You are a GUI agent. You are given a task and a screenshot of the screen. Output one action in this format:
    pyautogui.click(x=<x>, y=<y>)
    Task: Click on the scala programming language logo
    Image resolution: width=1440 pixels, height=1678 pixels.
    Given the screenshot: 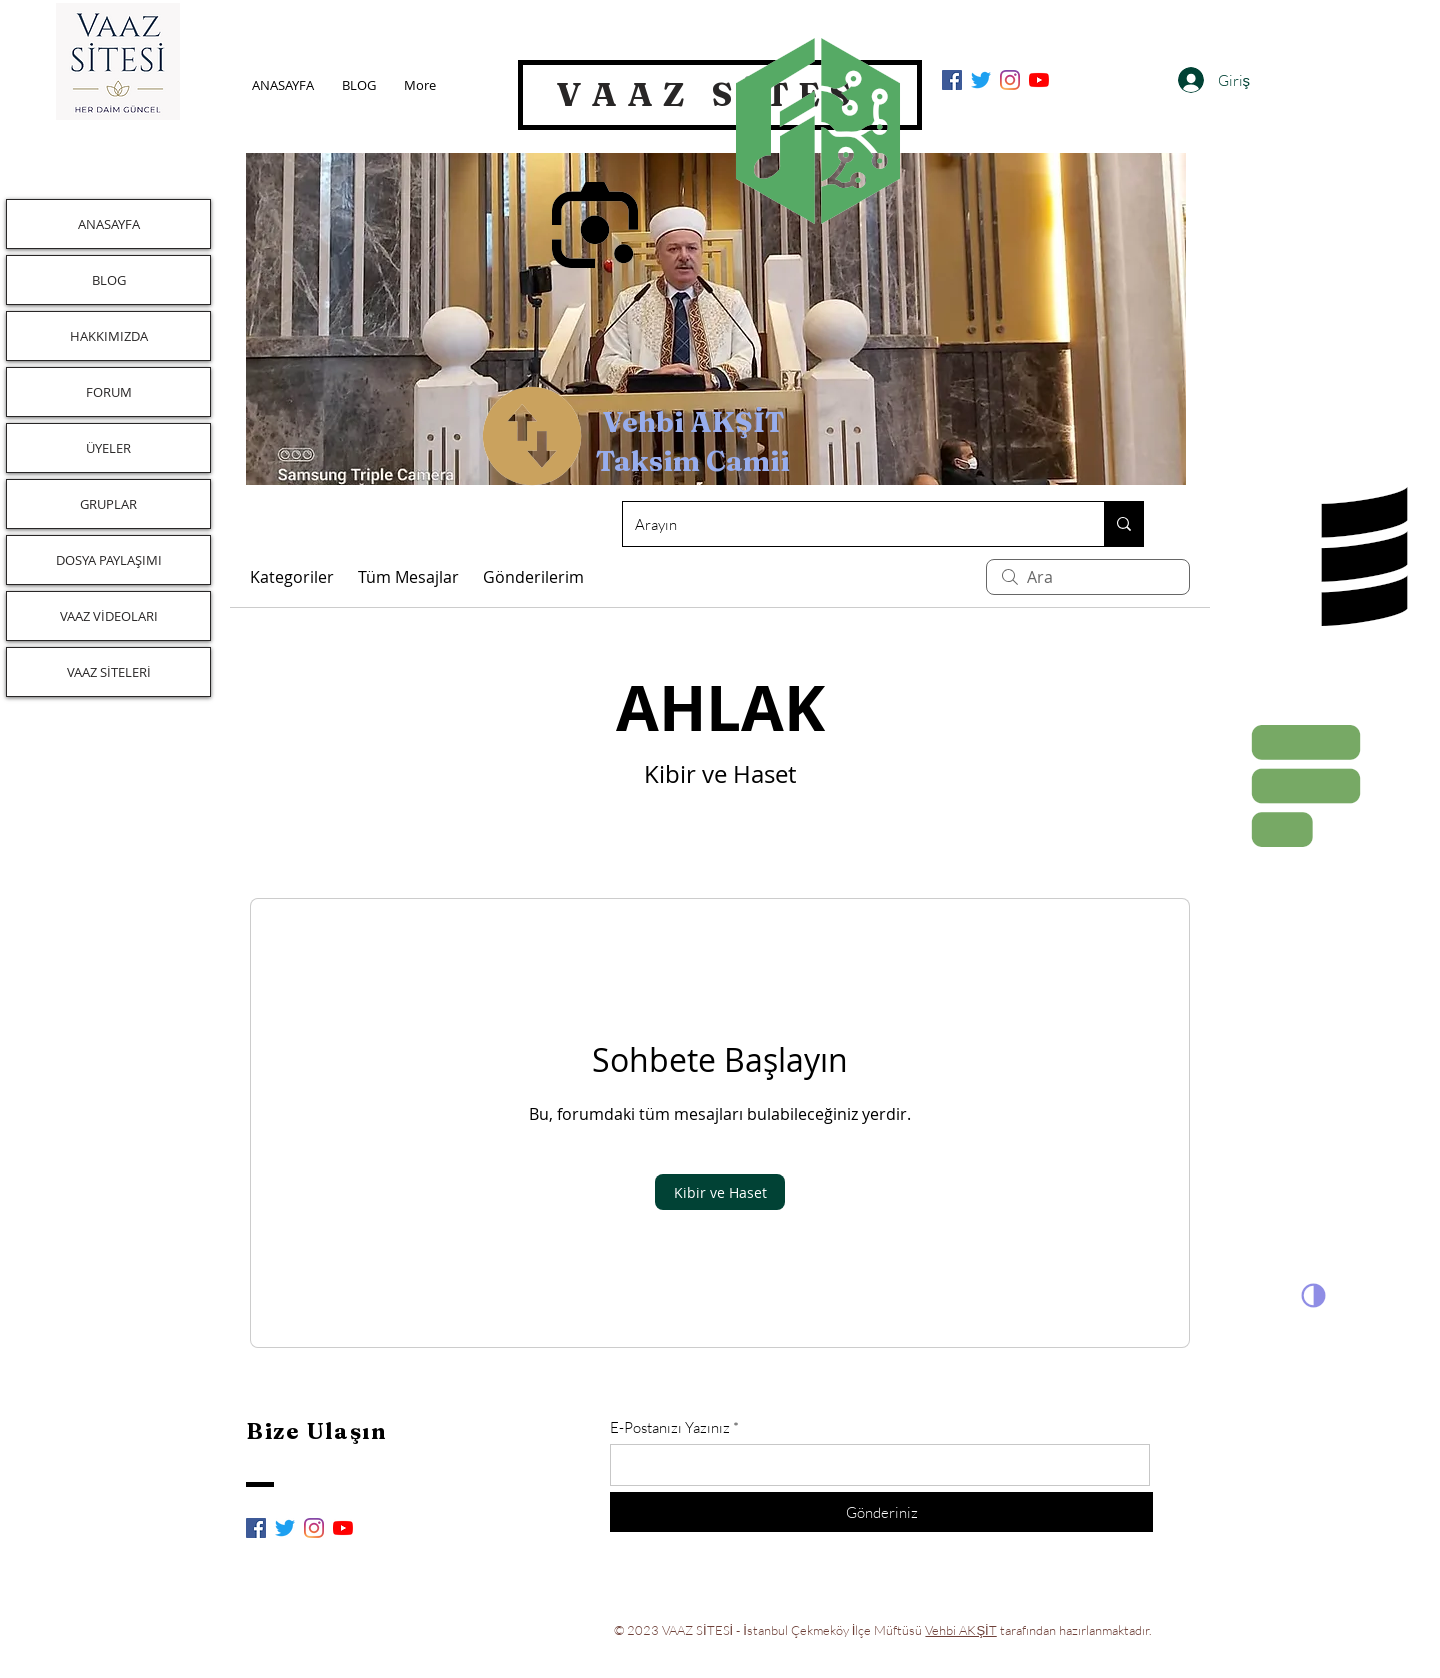 What is the action you would take?
    pyautogui.click(x=1364, y=556)
    